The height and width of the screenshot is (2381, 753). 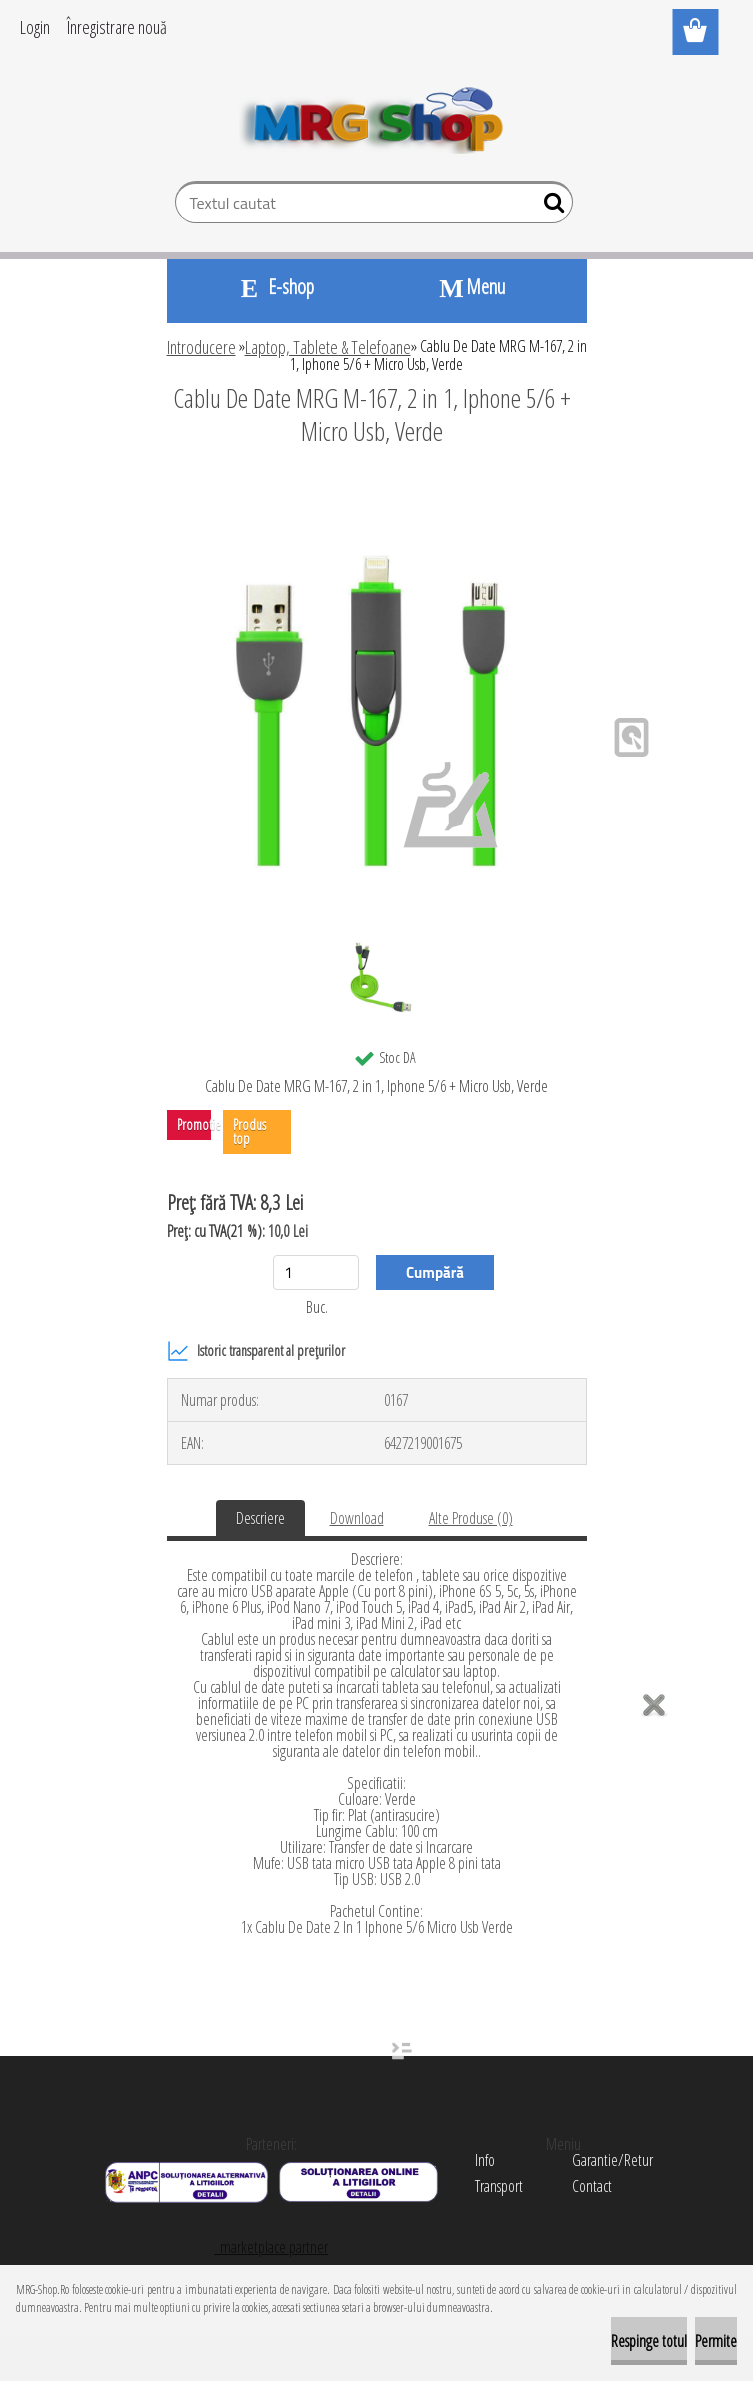 What do you see at coordinates (631, 737) in the screenshot?
I see `access zip drive or removable media` at bounding box center [631, 737].